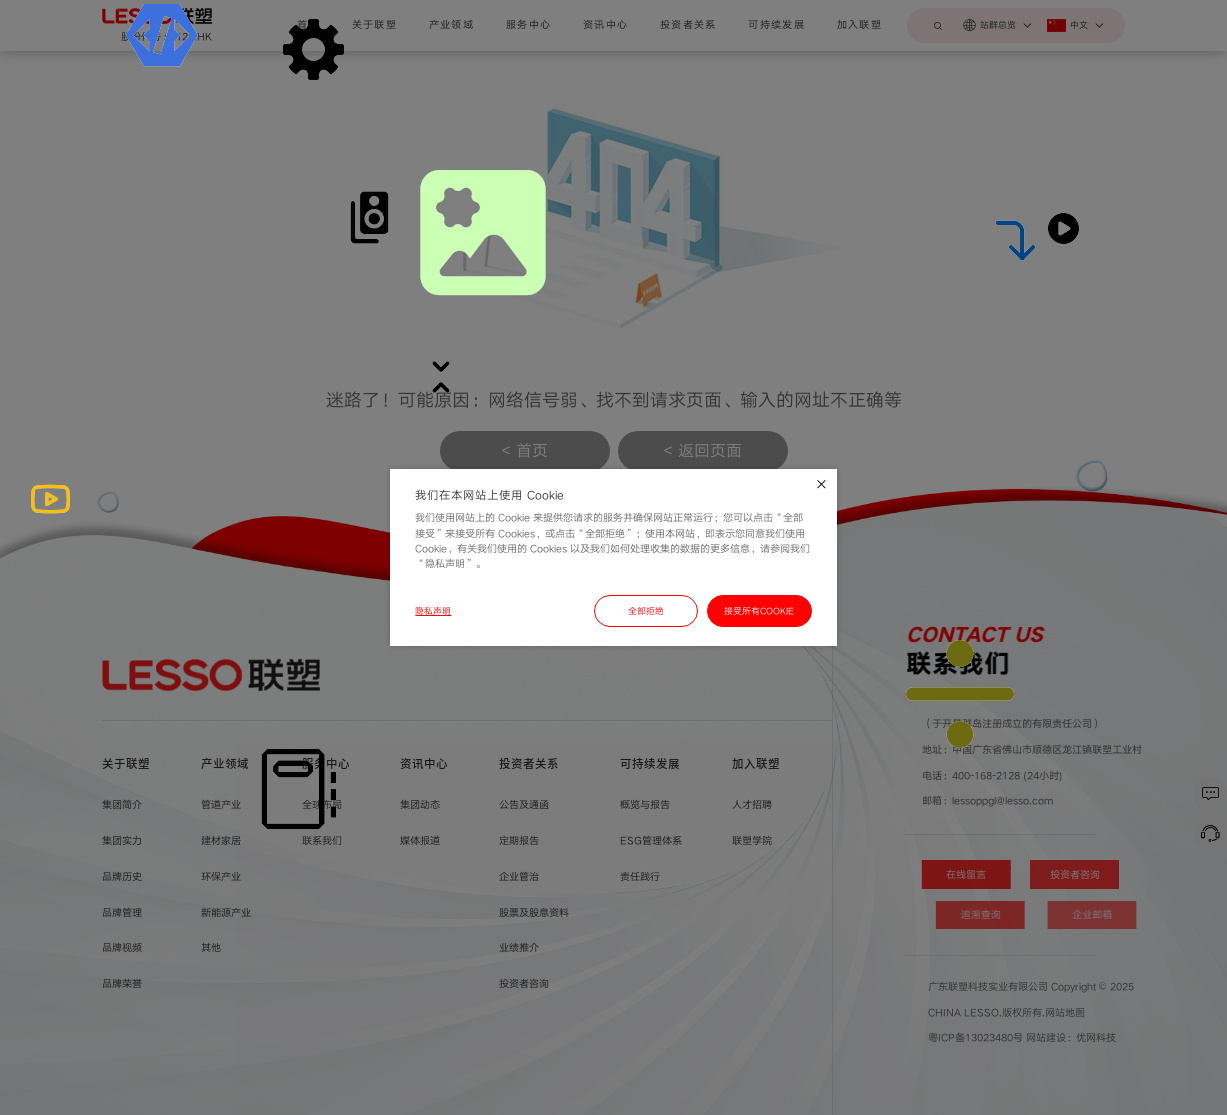 The width and height of the screenshot is (1227, 1115). What do you see at coordinates (313, 49) in the screenshot?
I see `open settings menu` at bounding box center [313, 49].